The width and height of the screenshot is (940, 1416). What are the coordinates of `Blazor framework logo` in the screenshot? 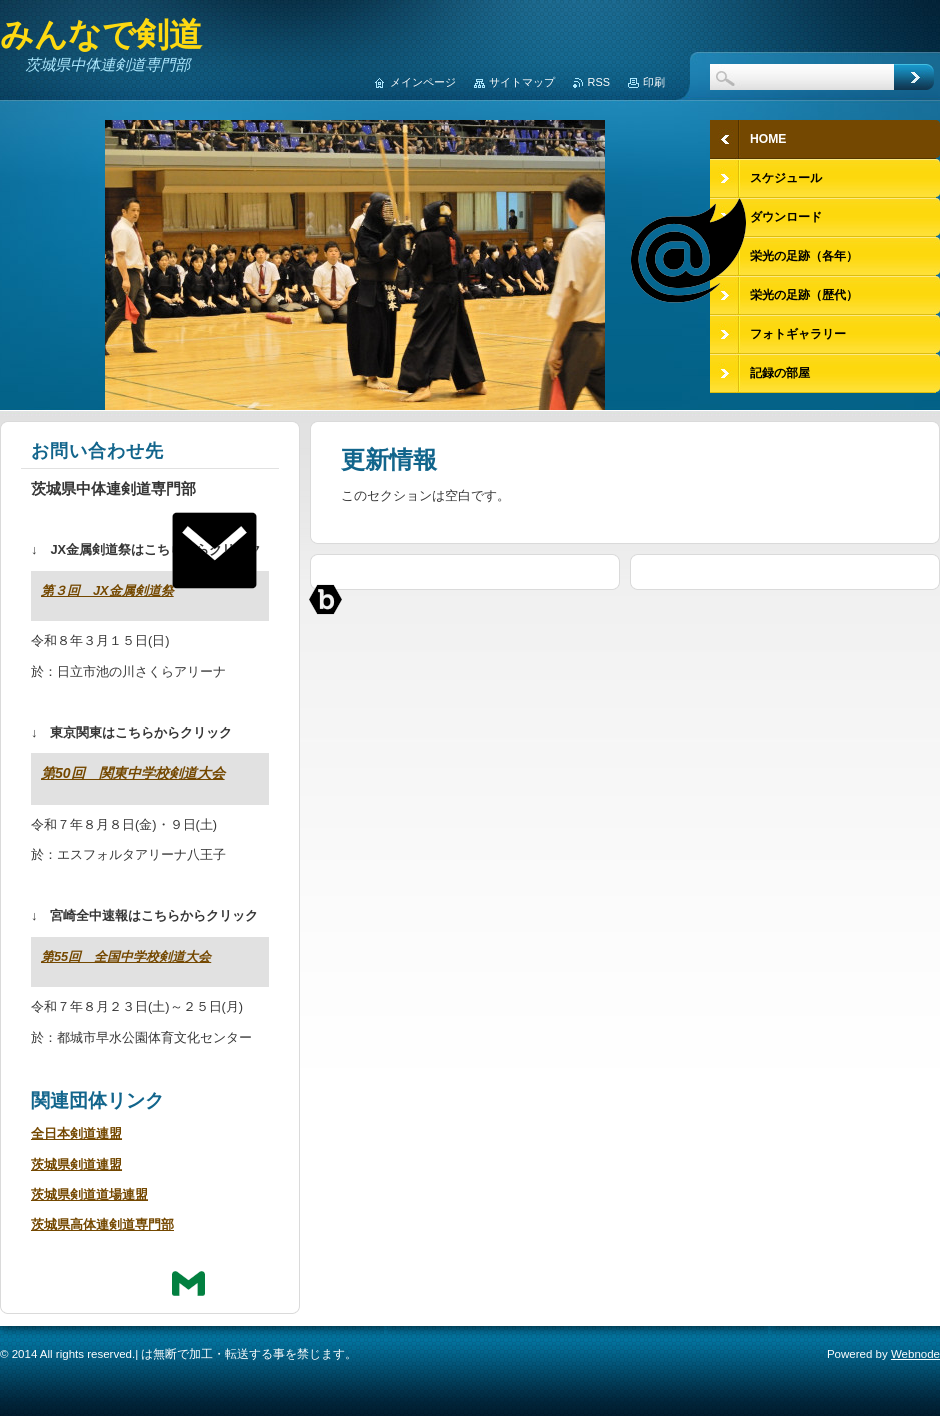 It's located at (688, 250).